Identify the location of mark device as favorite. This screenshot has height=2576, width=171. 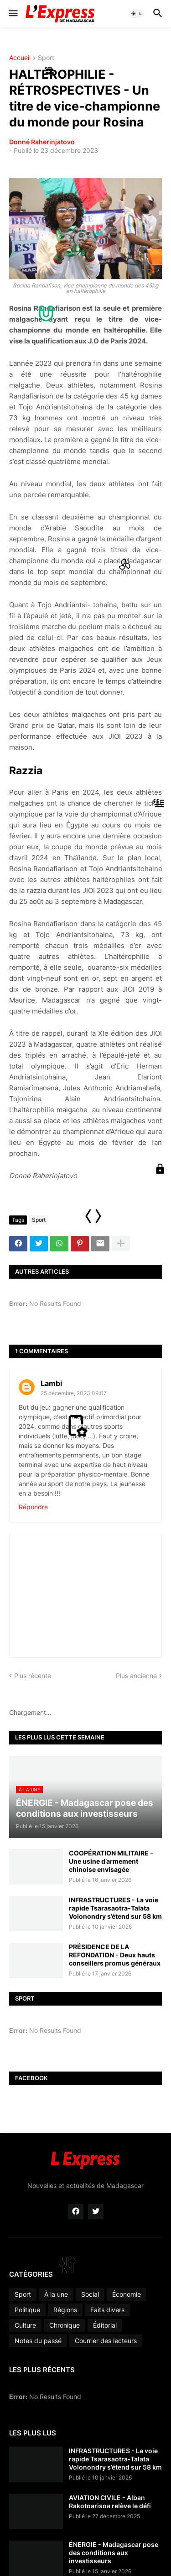
(76, 1425).